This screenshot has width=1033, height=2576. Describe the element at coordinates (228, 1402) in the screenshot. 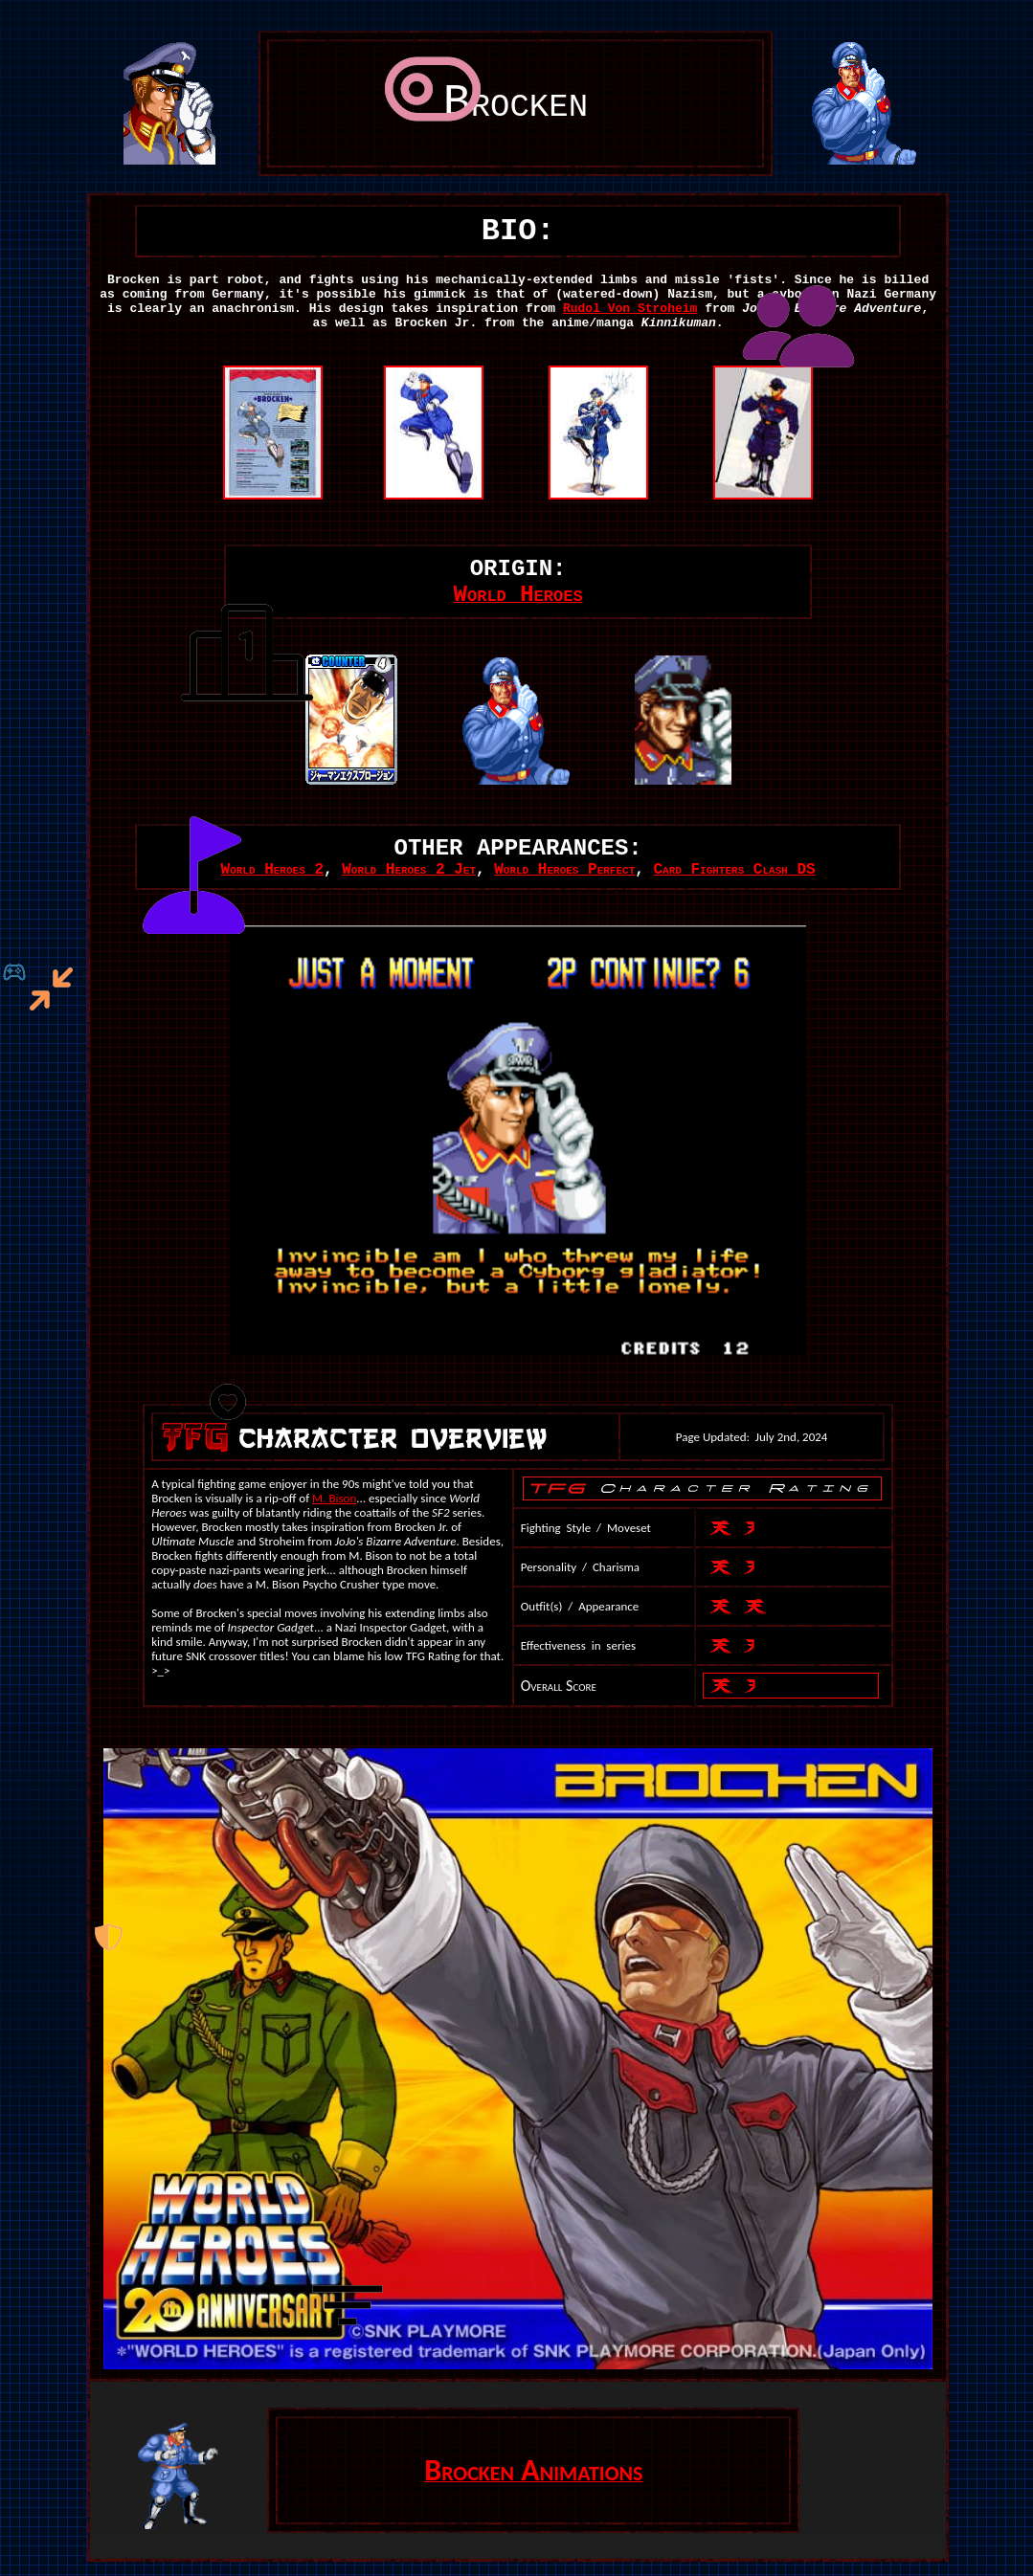

I see `add to favorites` at that location.